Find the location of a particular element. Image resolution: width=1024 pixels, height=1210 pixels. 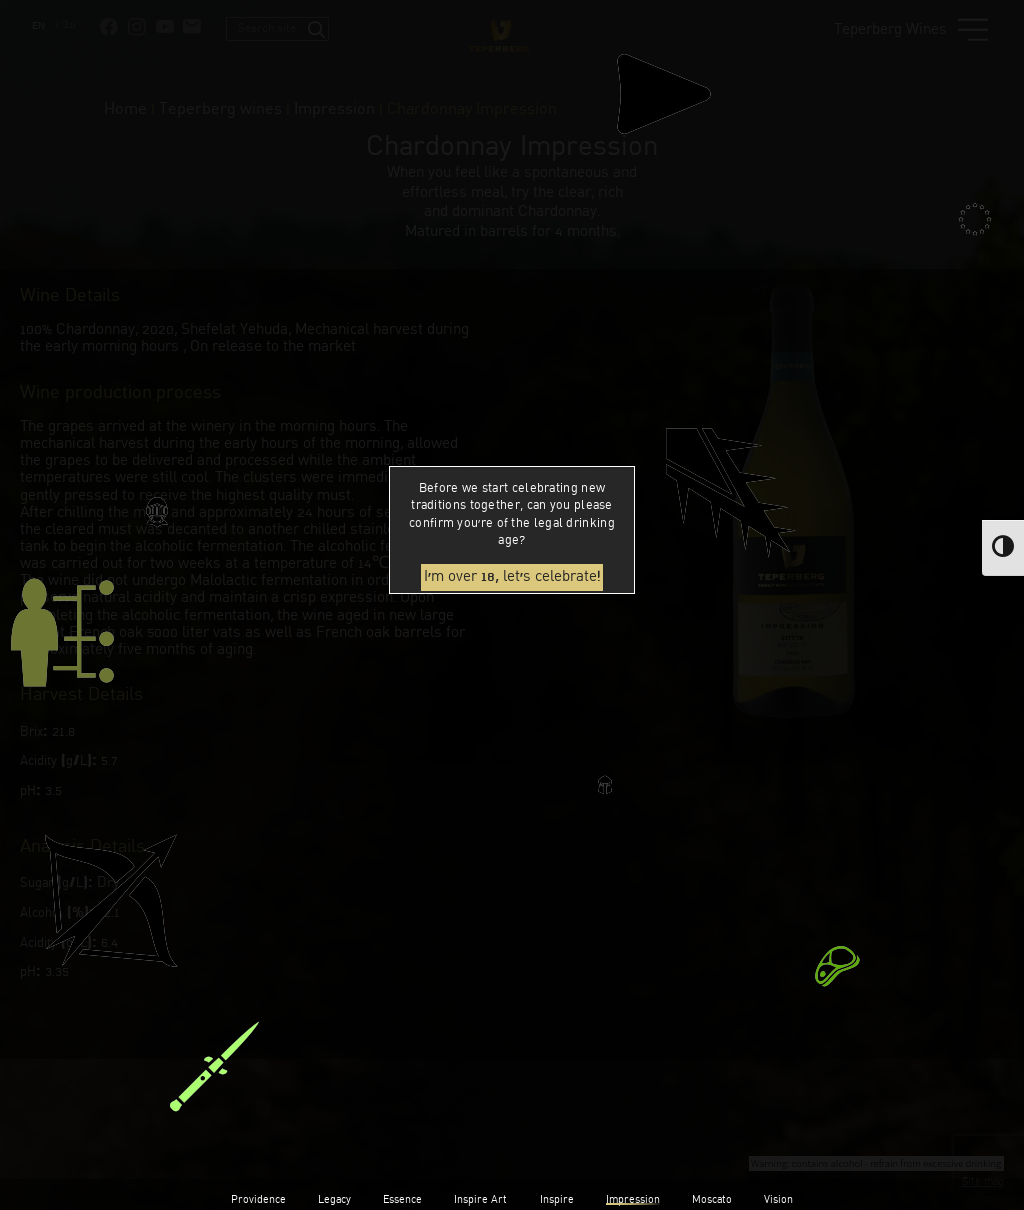

represents a weapon or blade item in a game inventory is located at coordinates (214, 1066).